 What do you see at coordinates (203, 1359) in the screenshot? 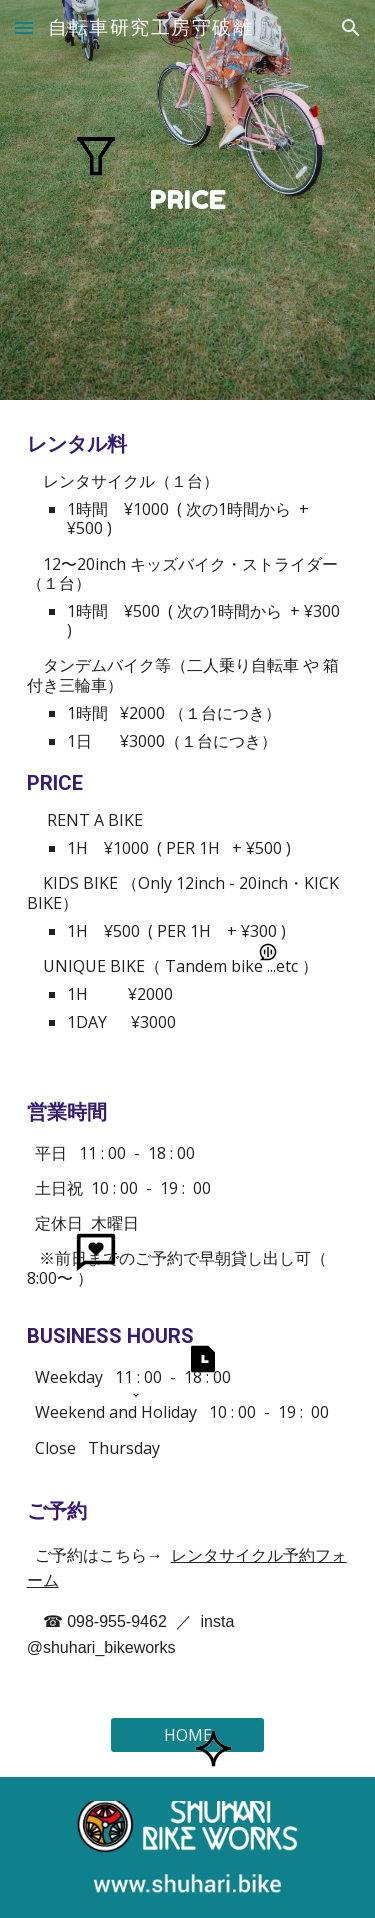
I see `view file version history` at bounding box center [203, 1359].